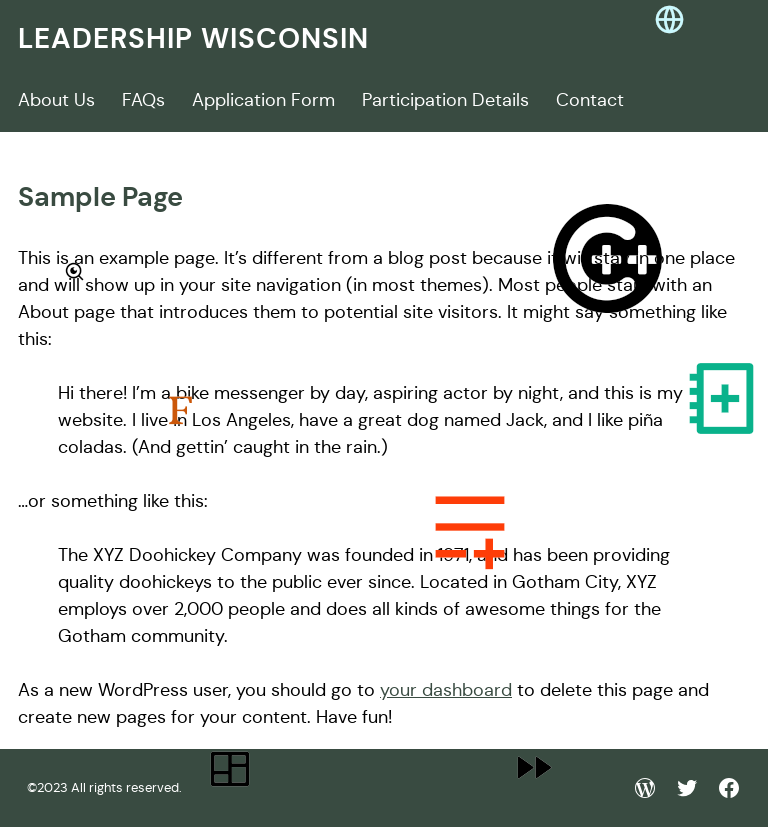 This screenshot has height=827, width=768. I want to click on fast forward media playback, so click(533, 767).